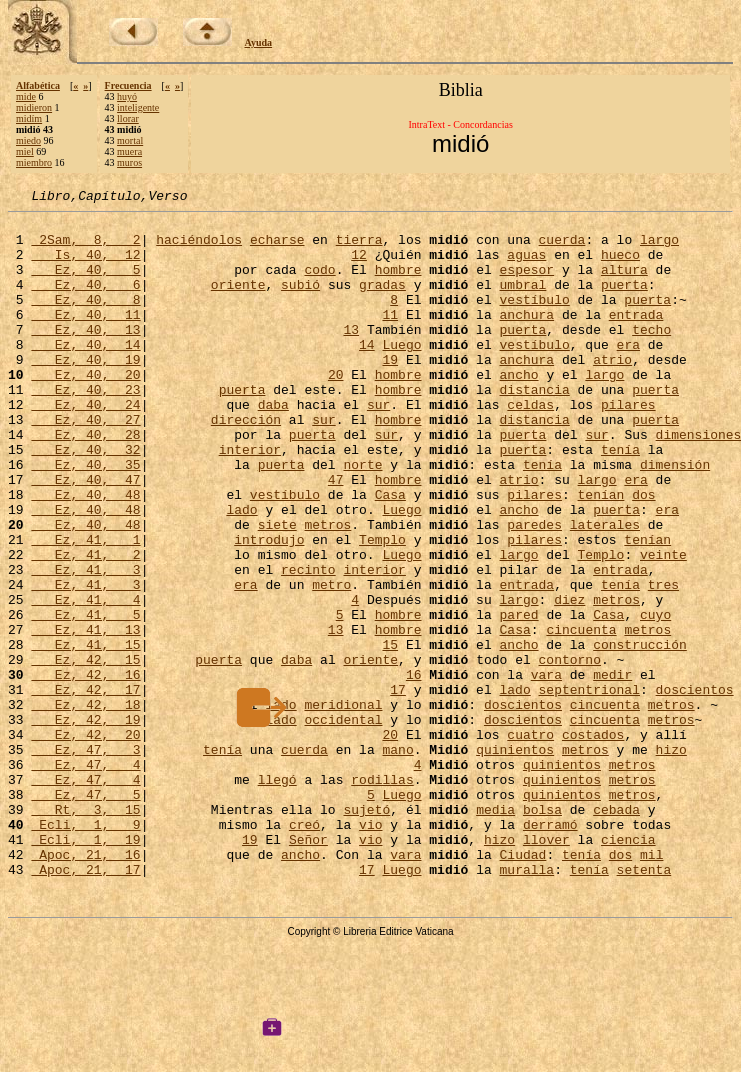 The image size is (741, 1072). I want to click on log out of your account, so click(261, 707).